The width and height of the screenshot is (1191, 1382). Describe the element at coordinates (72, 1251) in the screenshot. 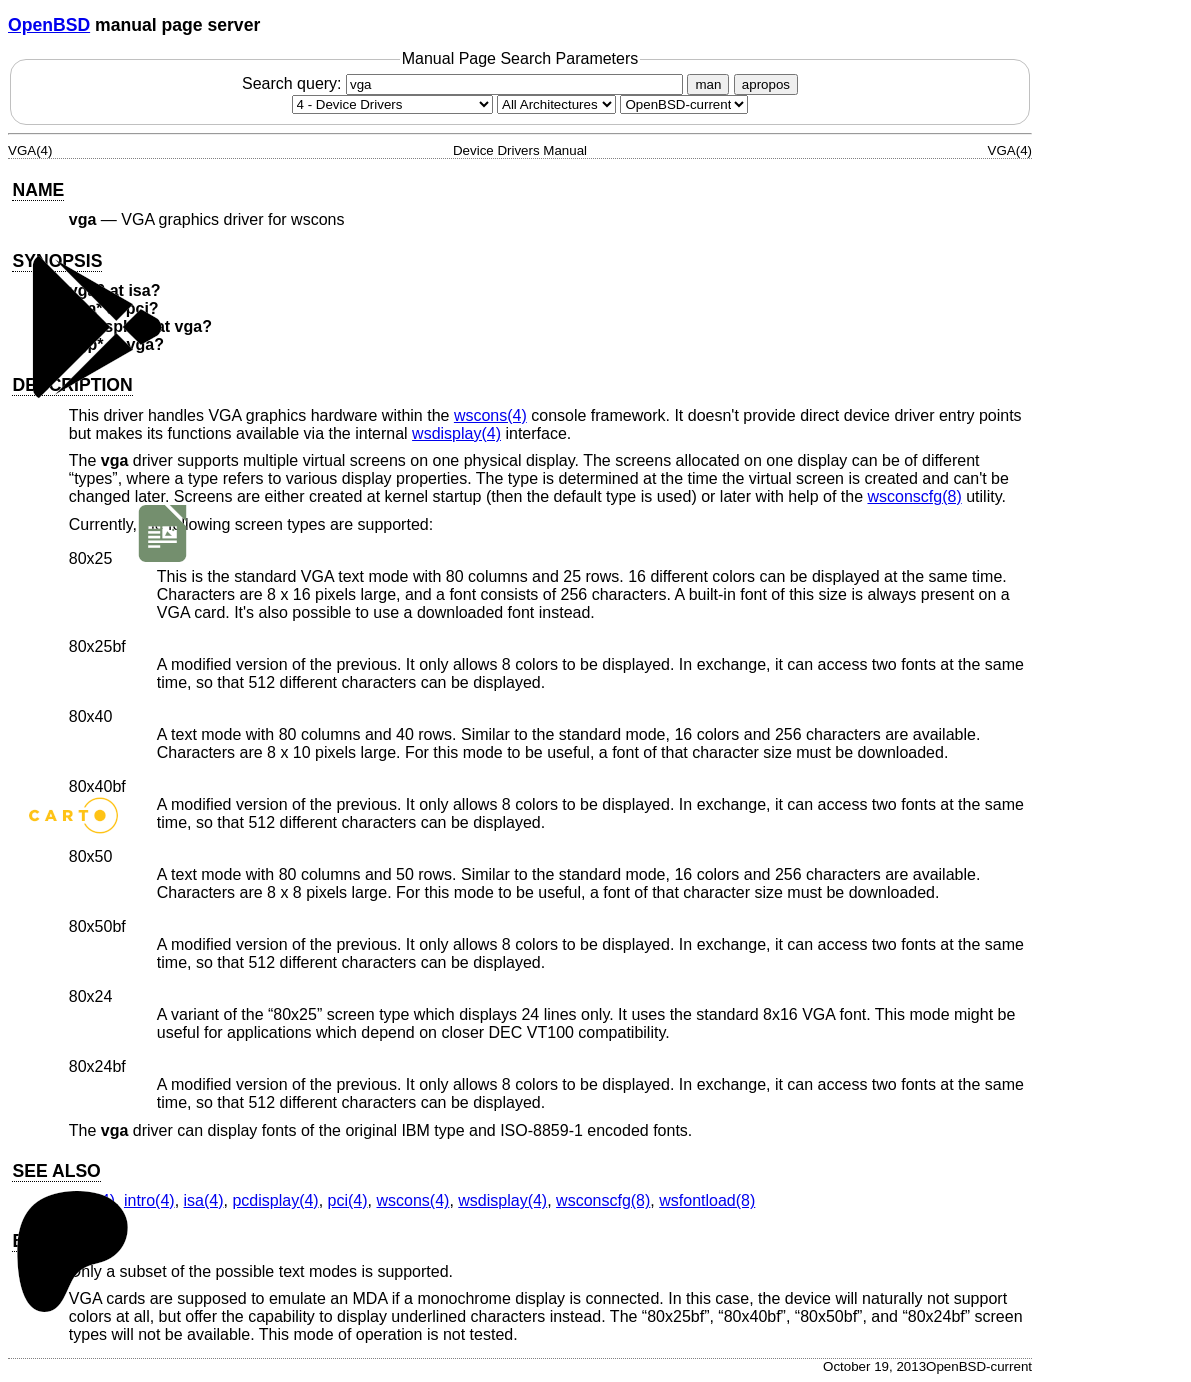

I see `visit patreon page` at that location.